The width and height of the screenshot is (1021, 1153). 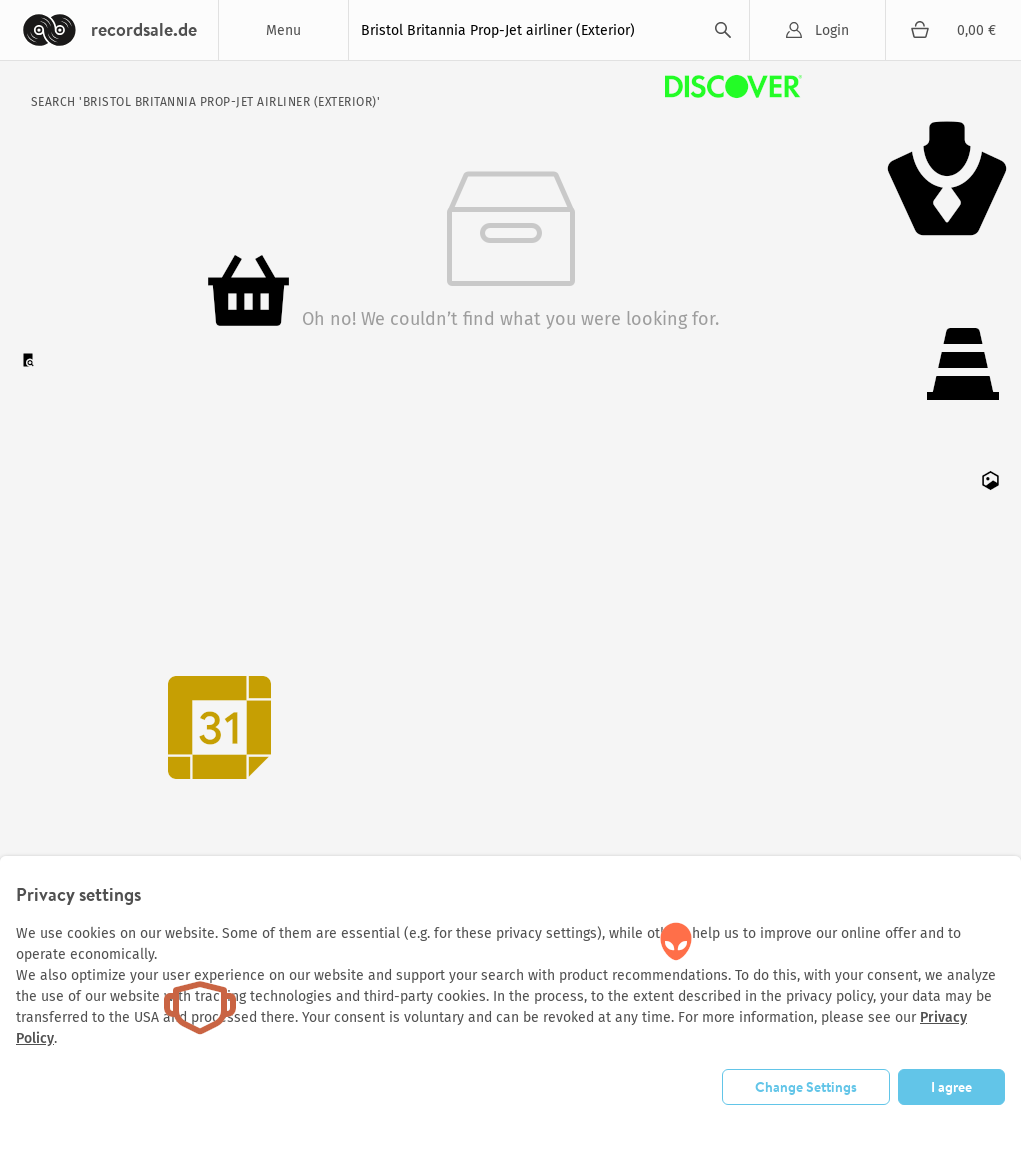 What do you see at coordinates (28, 360) in the screenshot?
I see `find my phone feature` at bounding box center [28, 360].